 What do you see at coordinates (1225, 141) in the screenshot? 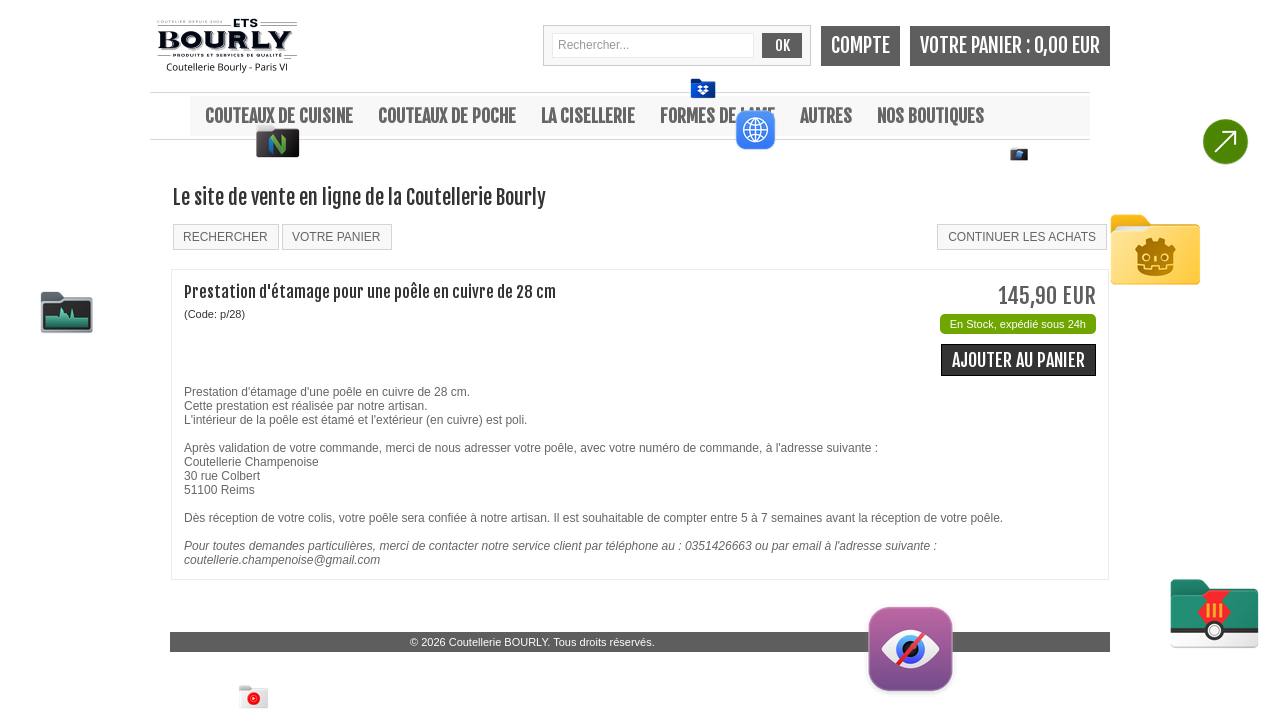
I see `indicates a symbolic link or shortcut to another file` at bounding box center [1225, 141].